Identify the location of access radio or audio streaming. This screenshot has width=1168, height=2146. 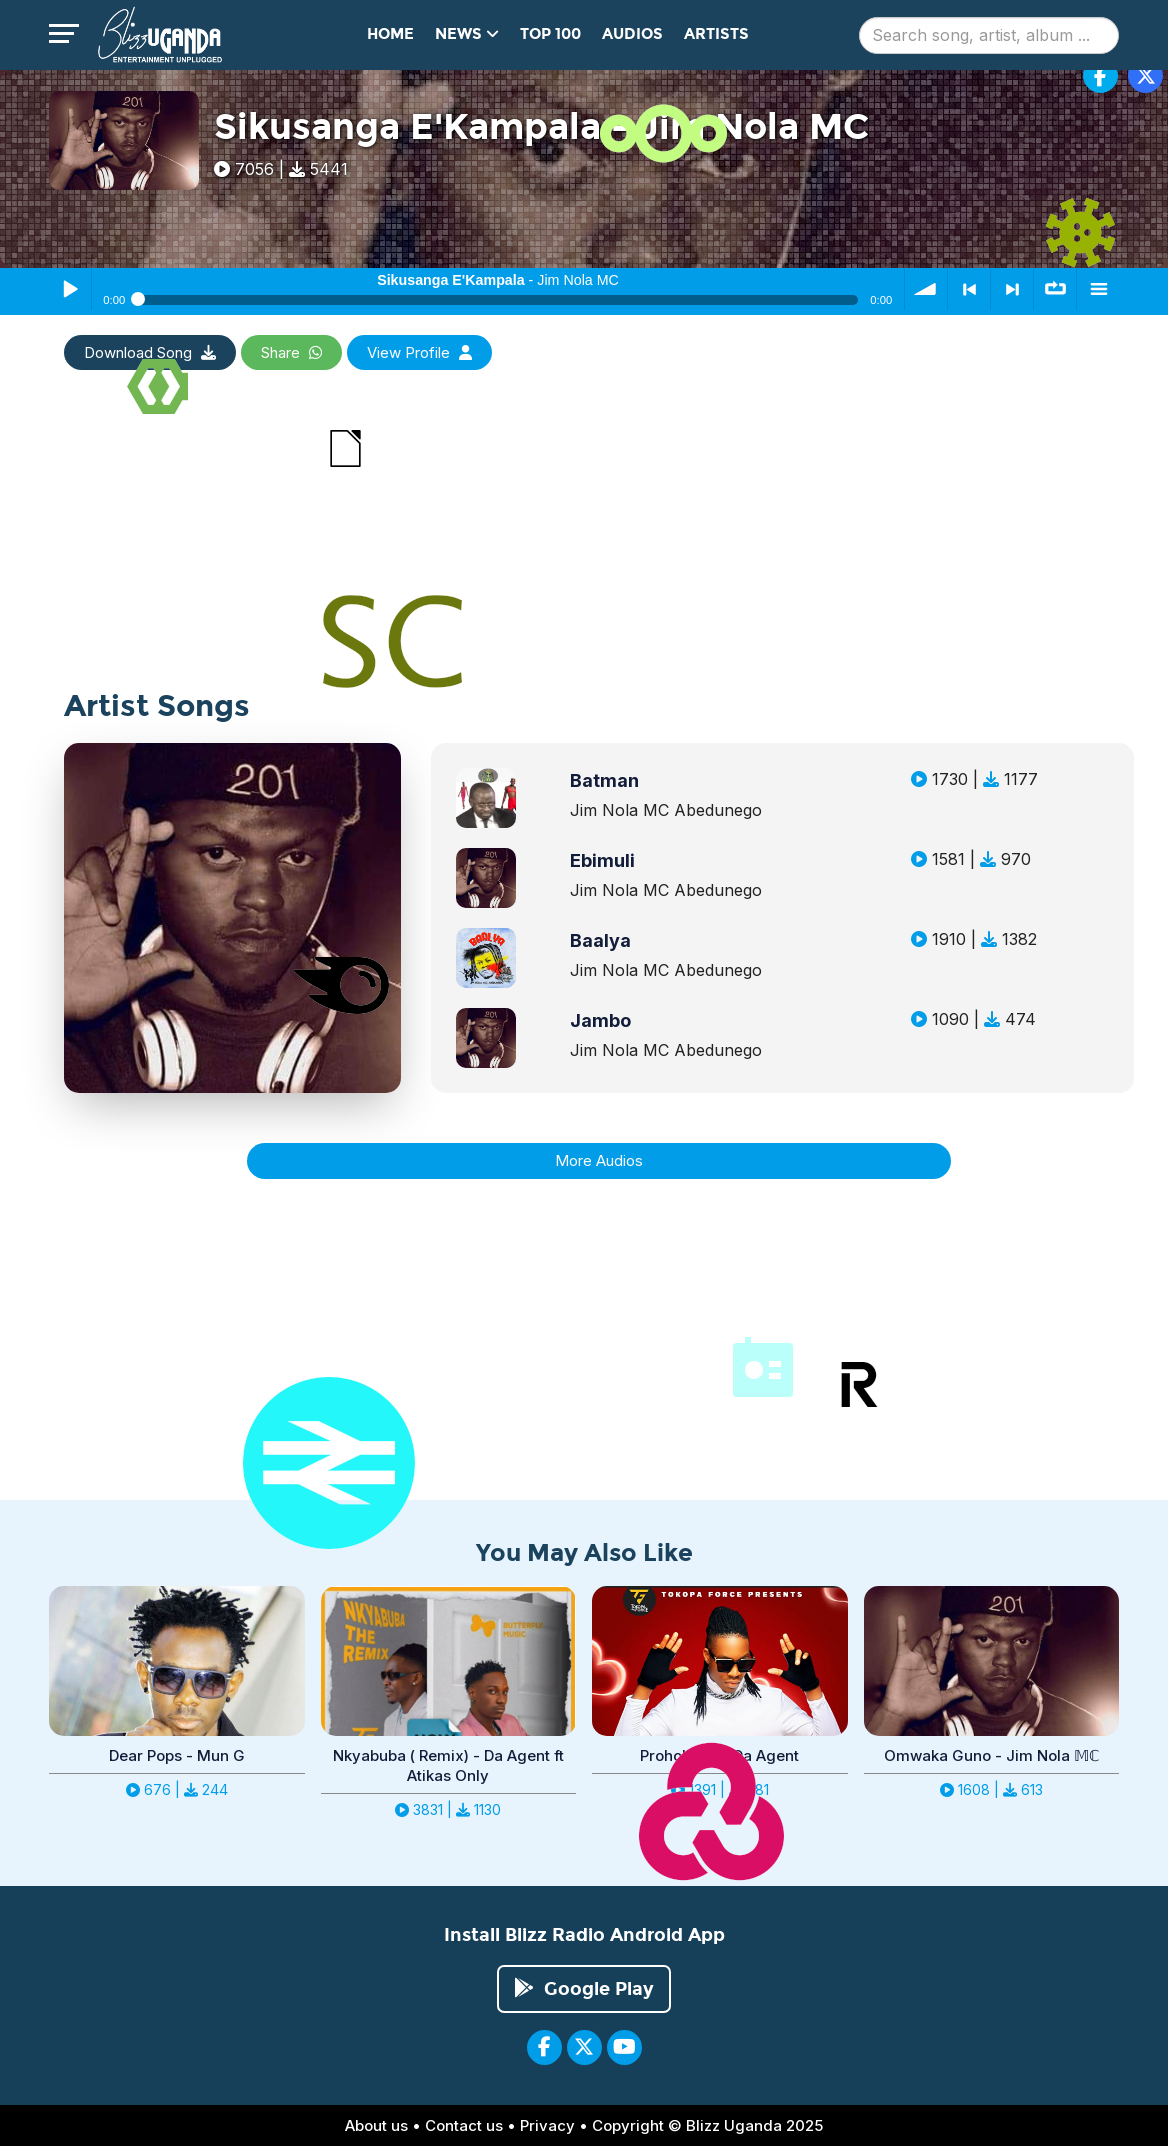
(763, 1370).